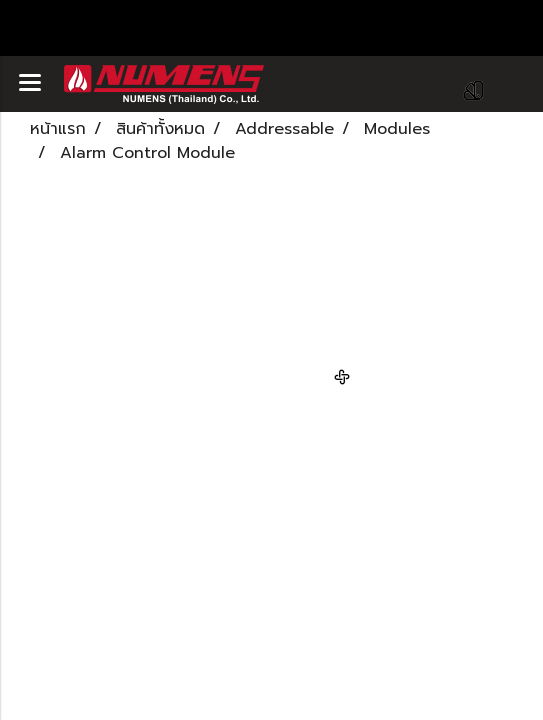 The image size is (543, 720). I want to click on access API application settings, so click(342, 377).